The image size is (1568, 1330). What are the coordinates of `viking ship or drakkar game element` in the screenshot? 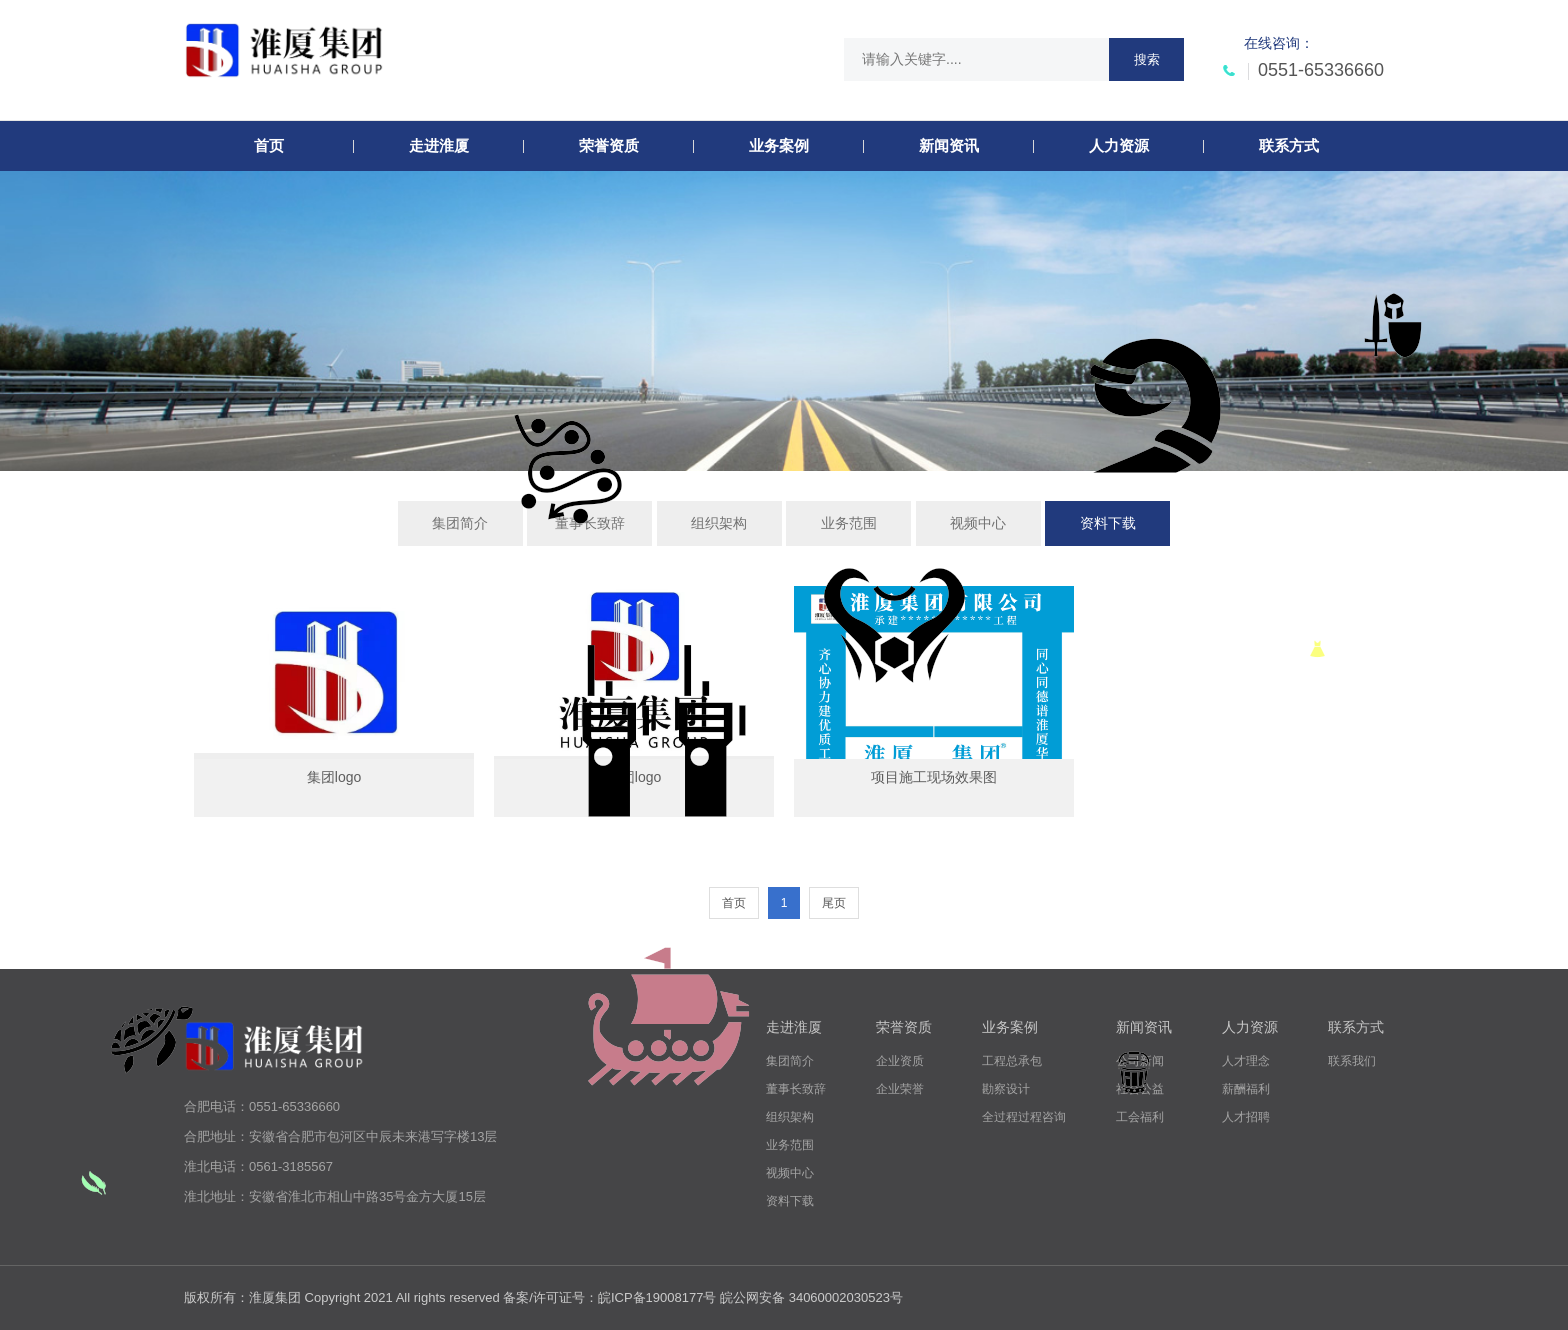 It's located at (667, 1024).